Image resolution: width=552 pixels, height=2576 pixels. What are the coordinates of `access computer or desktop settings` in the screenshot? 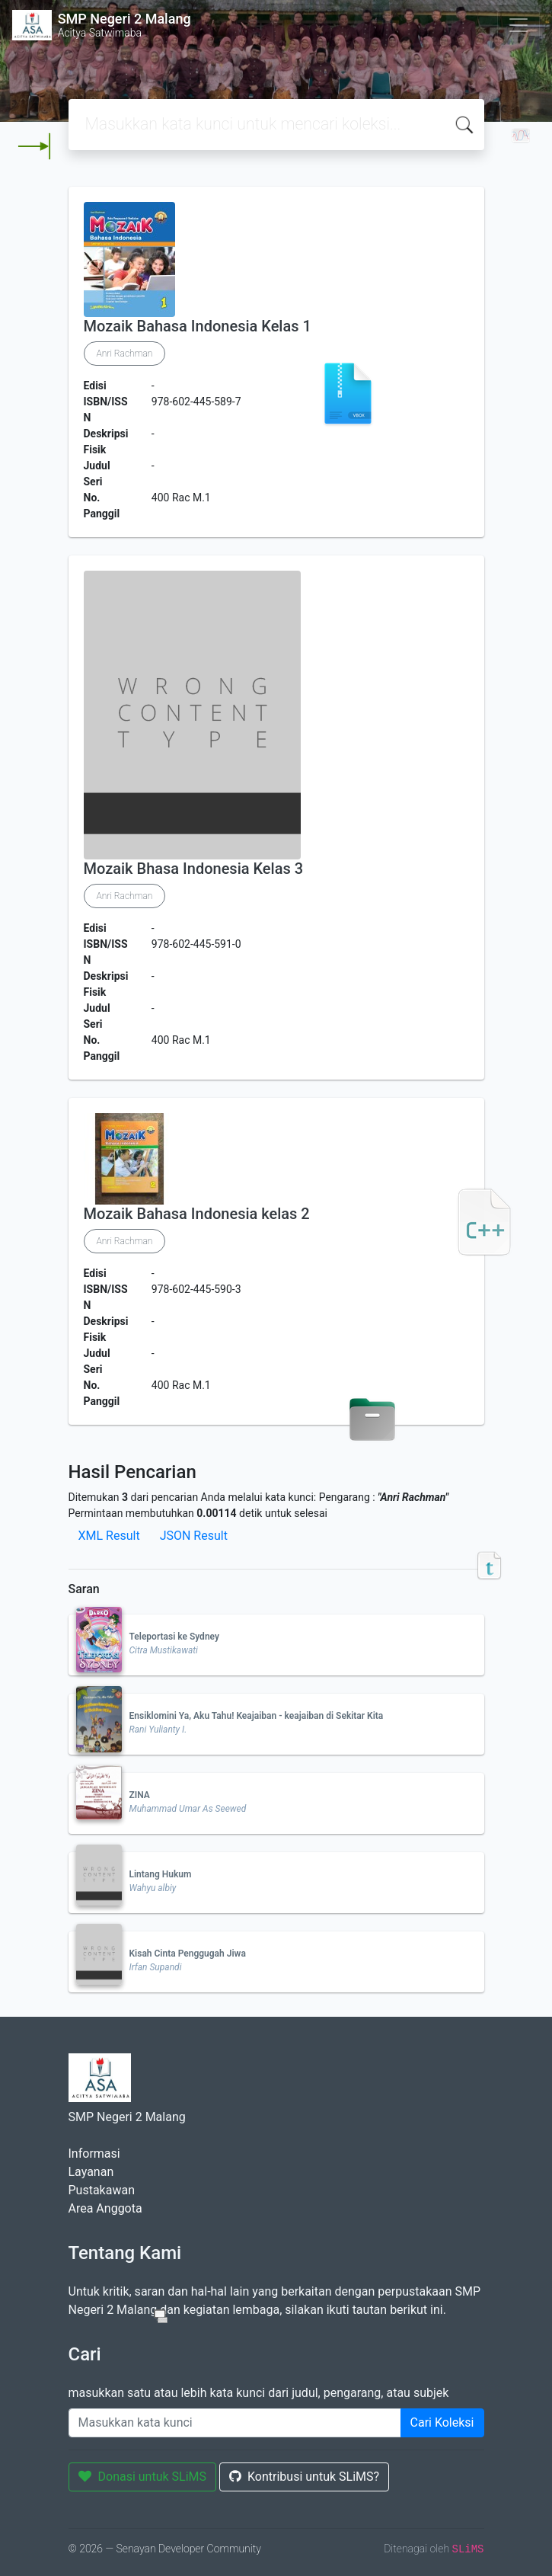 It's located at (161, 2316).